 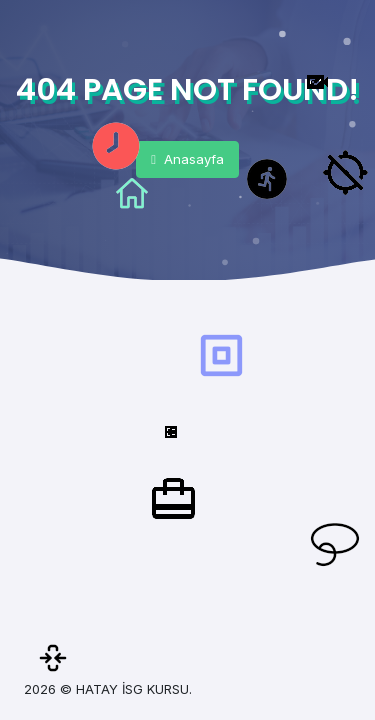 I want to click on indicates a missed video call, so click(x=318, y=82).